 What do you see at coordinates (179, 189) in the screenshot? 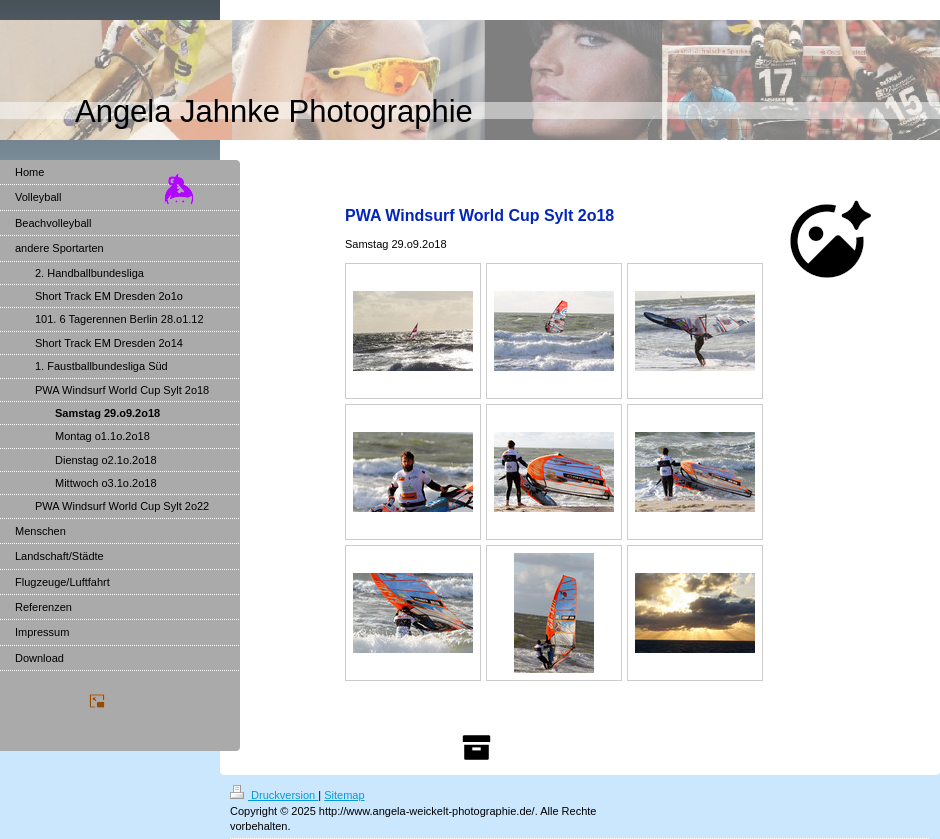
I see `open keybase app` at bounding box center [179, 189].